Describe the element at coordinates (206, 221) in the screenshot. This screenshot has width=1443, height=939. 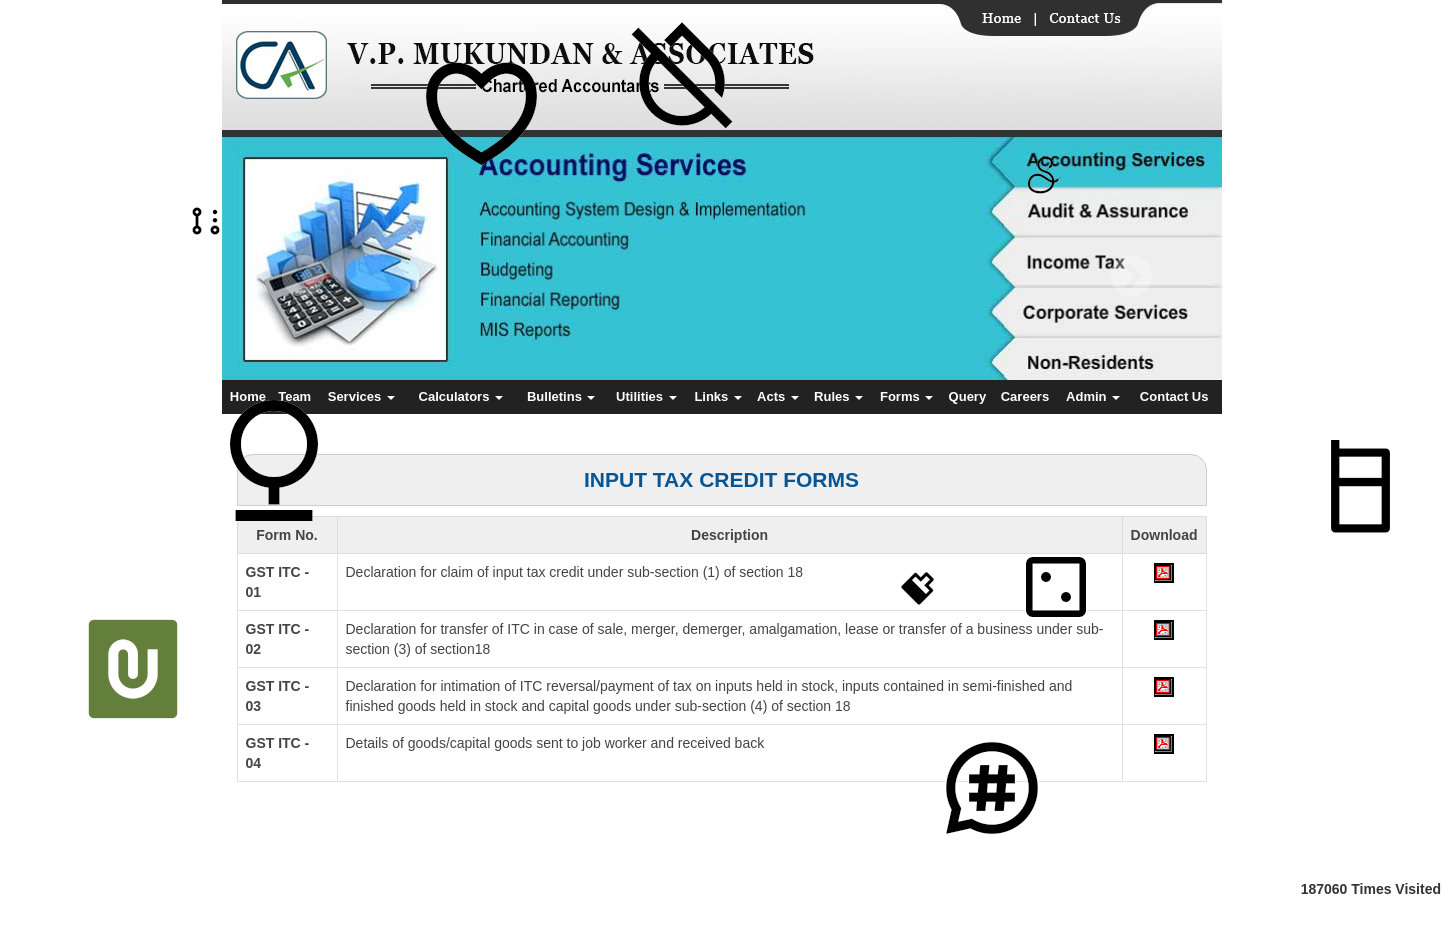
I see `indicates a draft pull request in git` at that location.